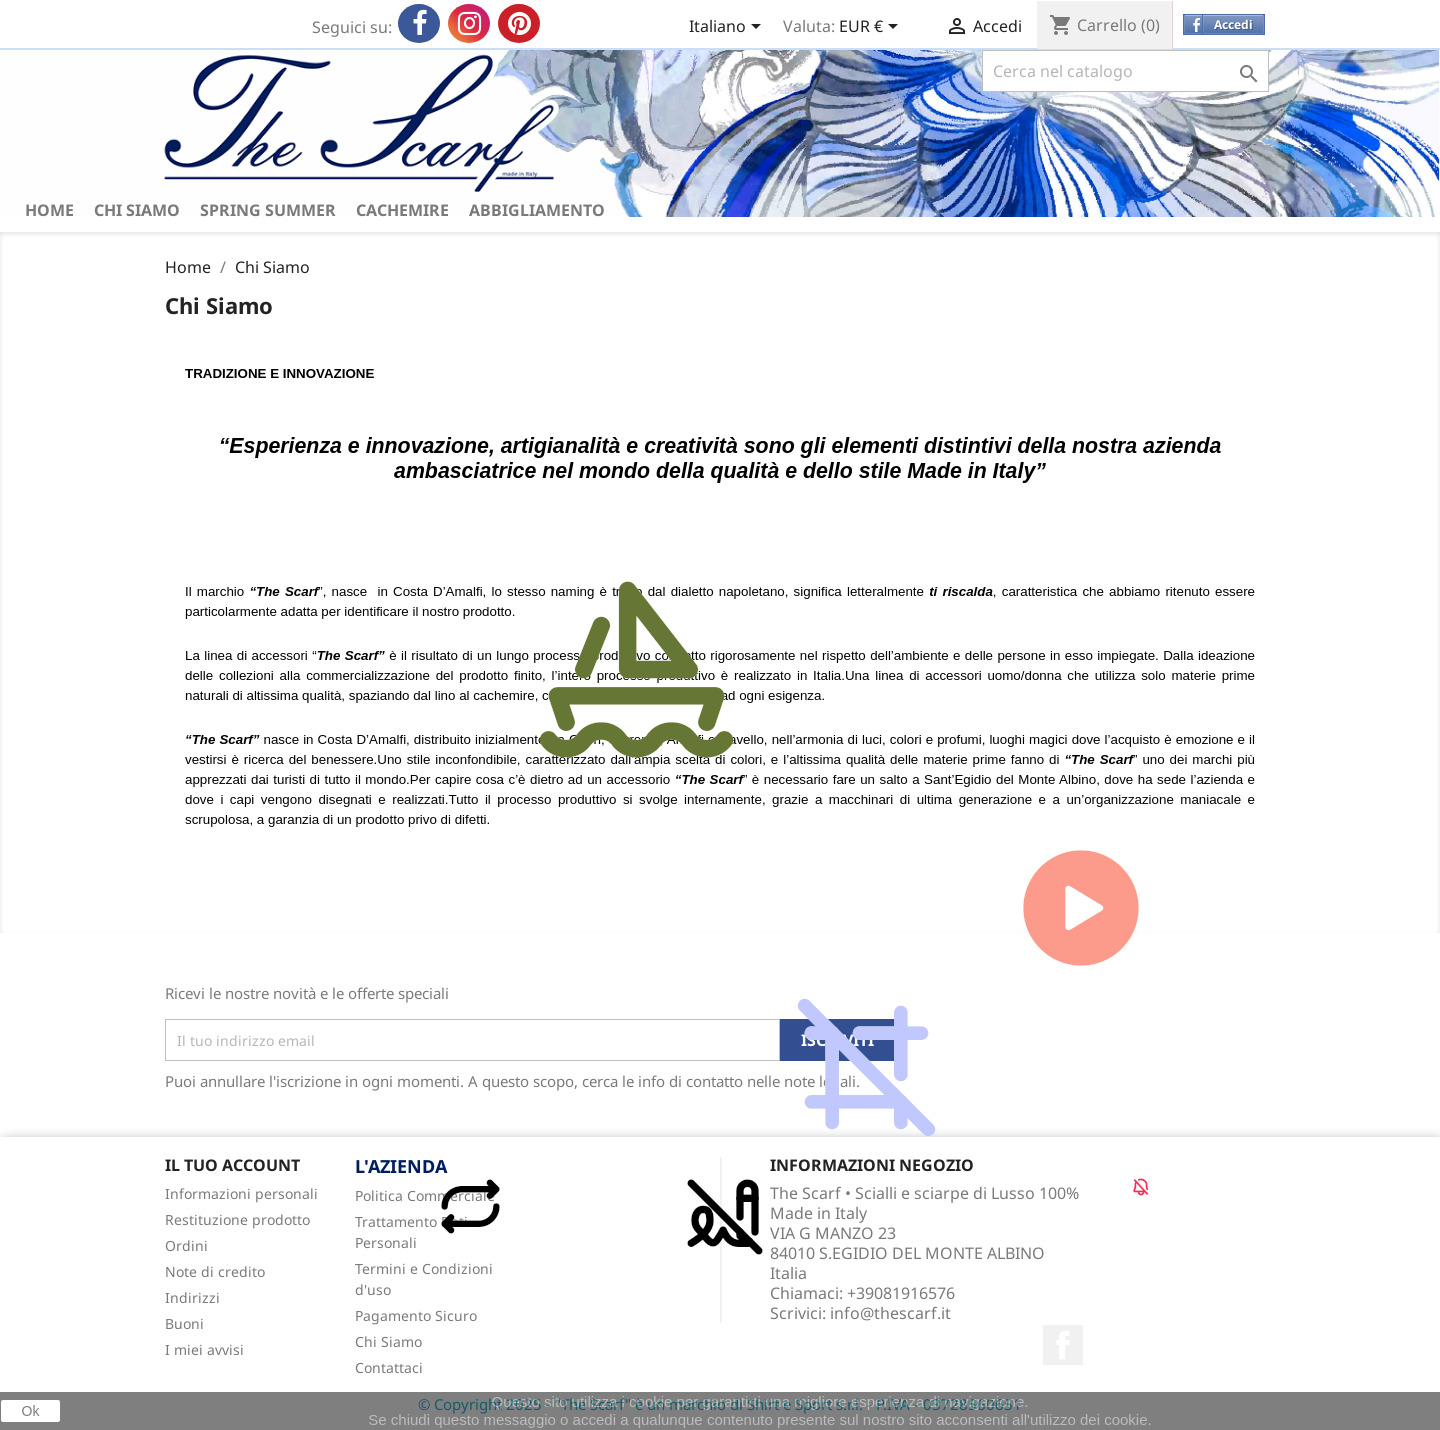 The width and height of the screenshot is (1440, 1430). Describe the element at coordinates (866, 1067) in the screenshot. I see `disable frame or crop boundaries` at that location.